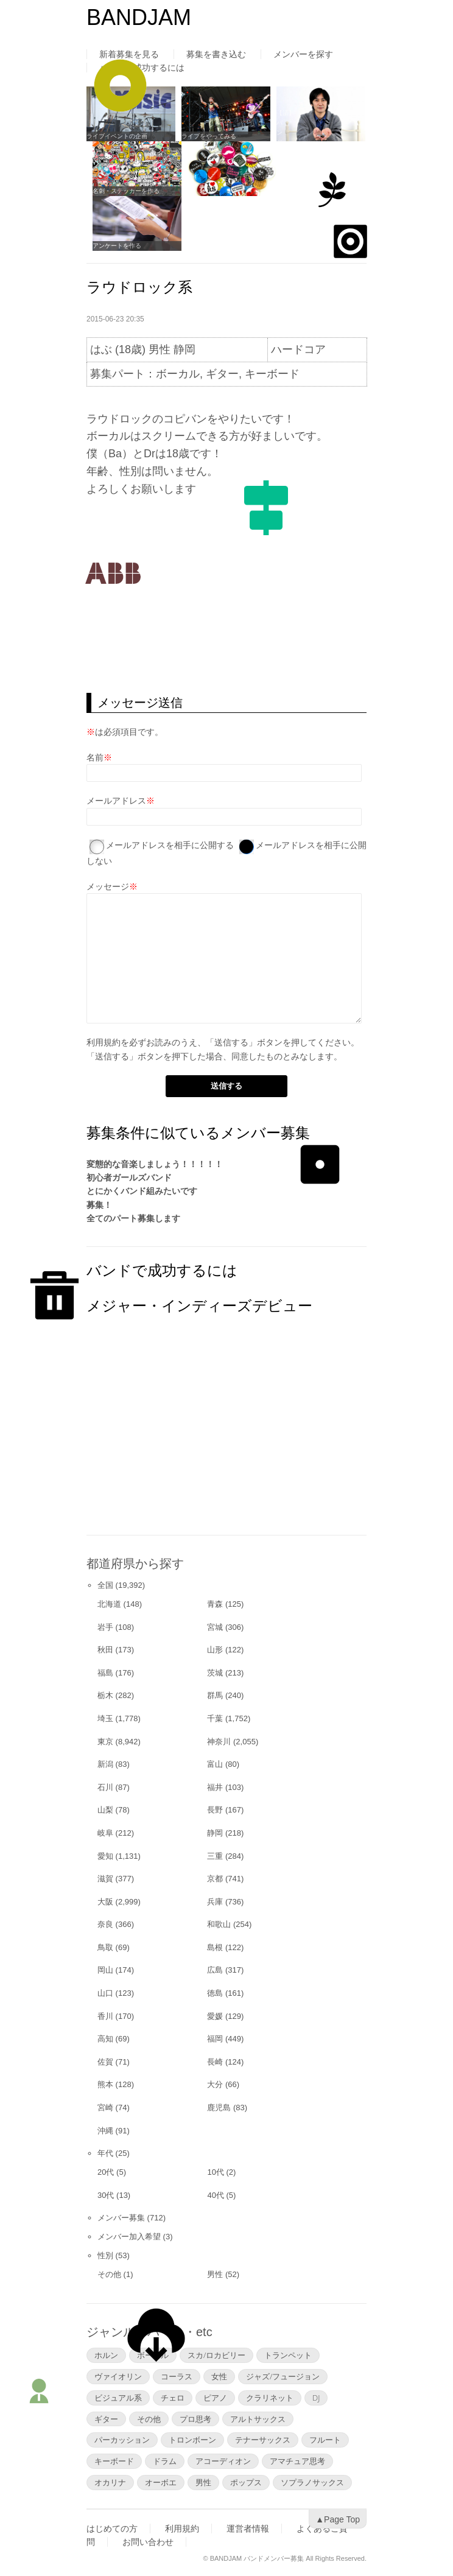 The width and height of the screenshot is (453, 2576). I want to click on align selected items to horizontal center, so click(266, 508).